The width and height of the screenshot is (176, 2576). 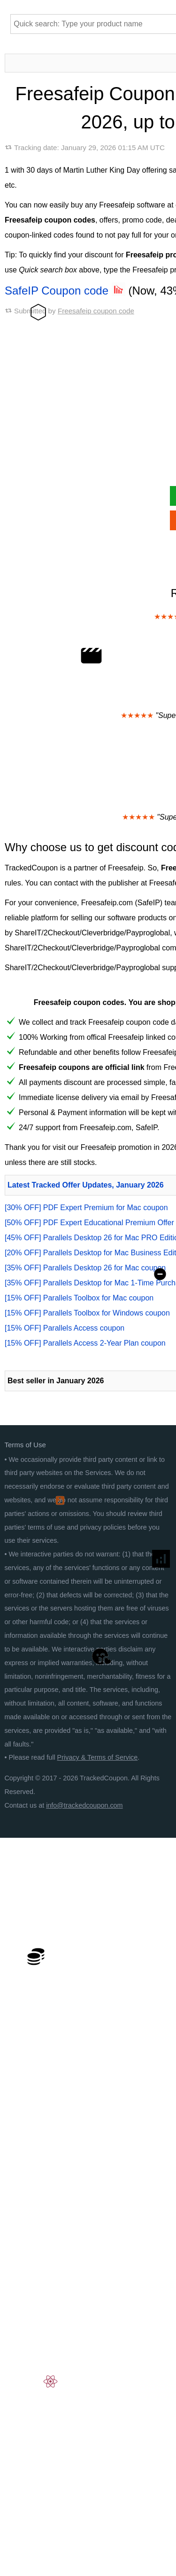 I want to click on indicates a confined space or restricted area, so click(x=60, y=1500).